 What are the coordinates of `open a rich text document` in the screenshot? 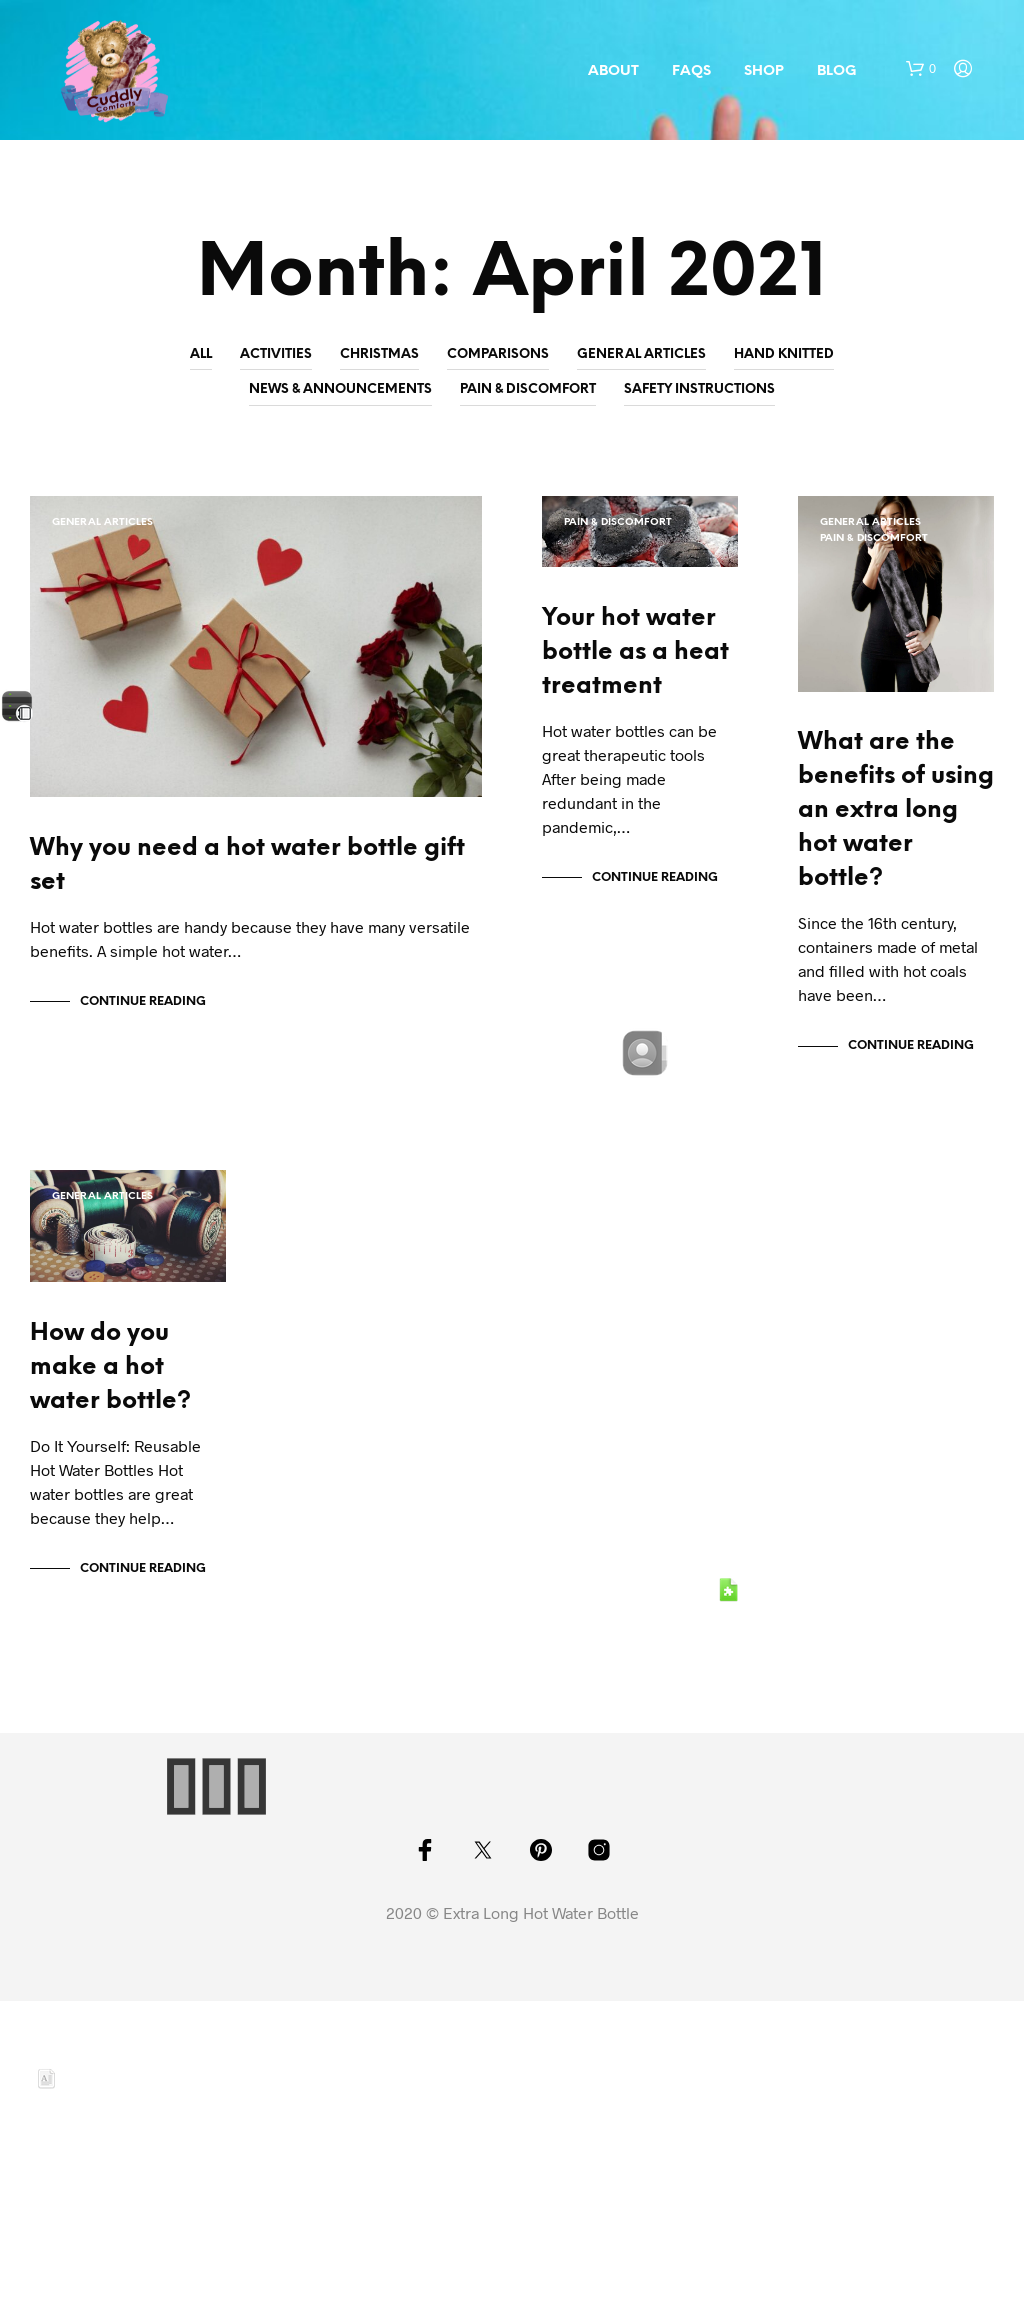 It's located at (46, 2078).